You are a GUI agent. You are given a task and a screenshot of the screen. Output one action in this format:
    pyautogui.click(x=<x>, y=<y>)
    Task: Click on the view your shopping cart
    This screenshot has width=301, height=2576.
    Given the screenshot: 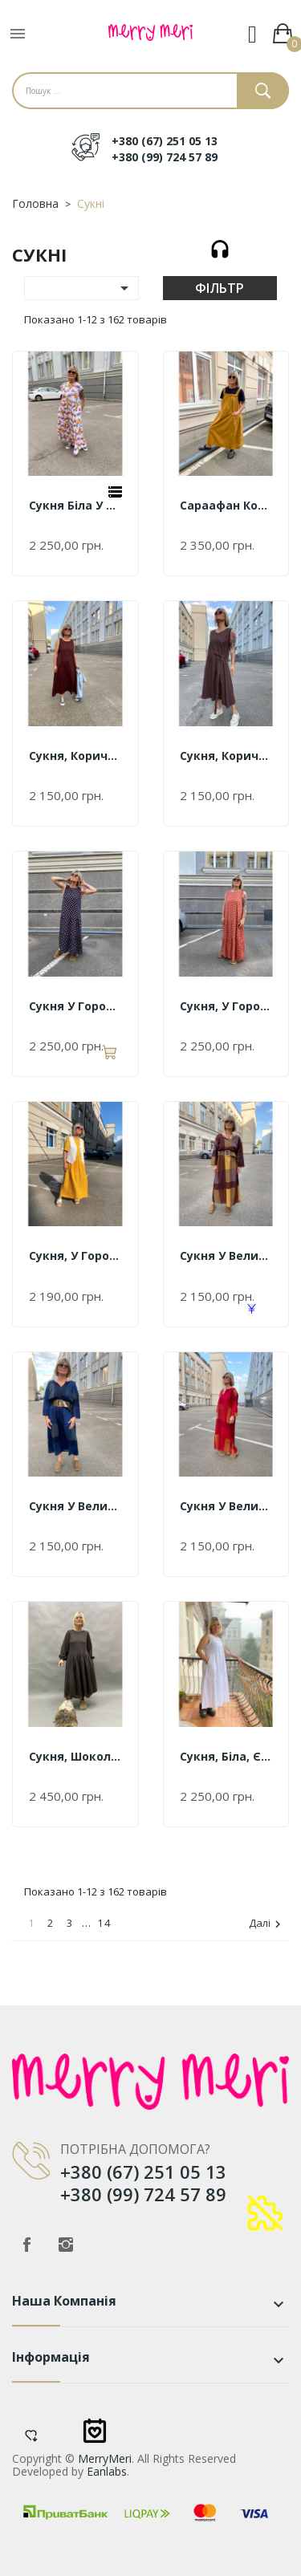 What is the action you would take?
    pyautogui.click(x=109, y=1052)
    